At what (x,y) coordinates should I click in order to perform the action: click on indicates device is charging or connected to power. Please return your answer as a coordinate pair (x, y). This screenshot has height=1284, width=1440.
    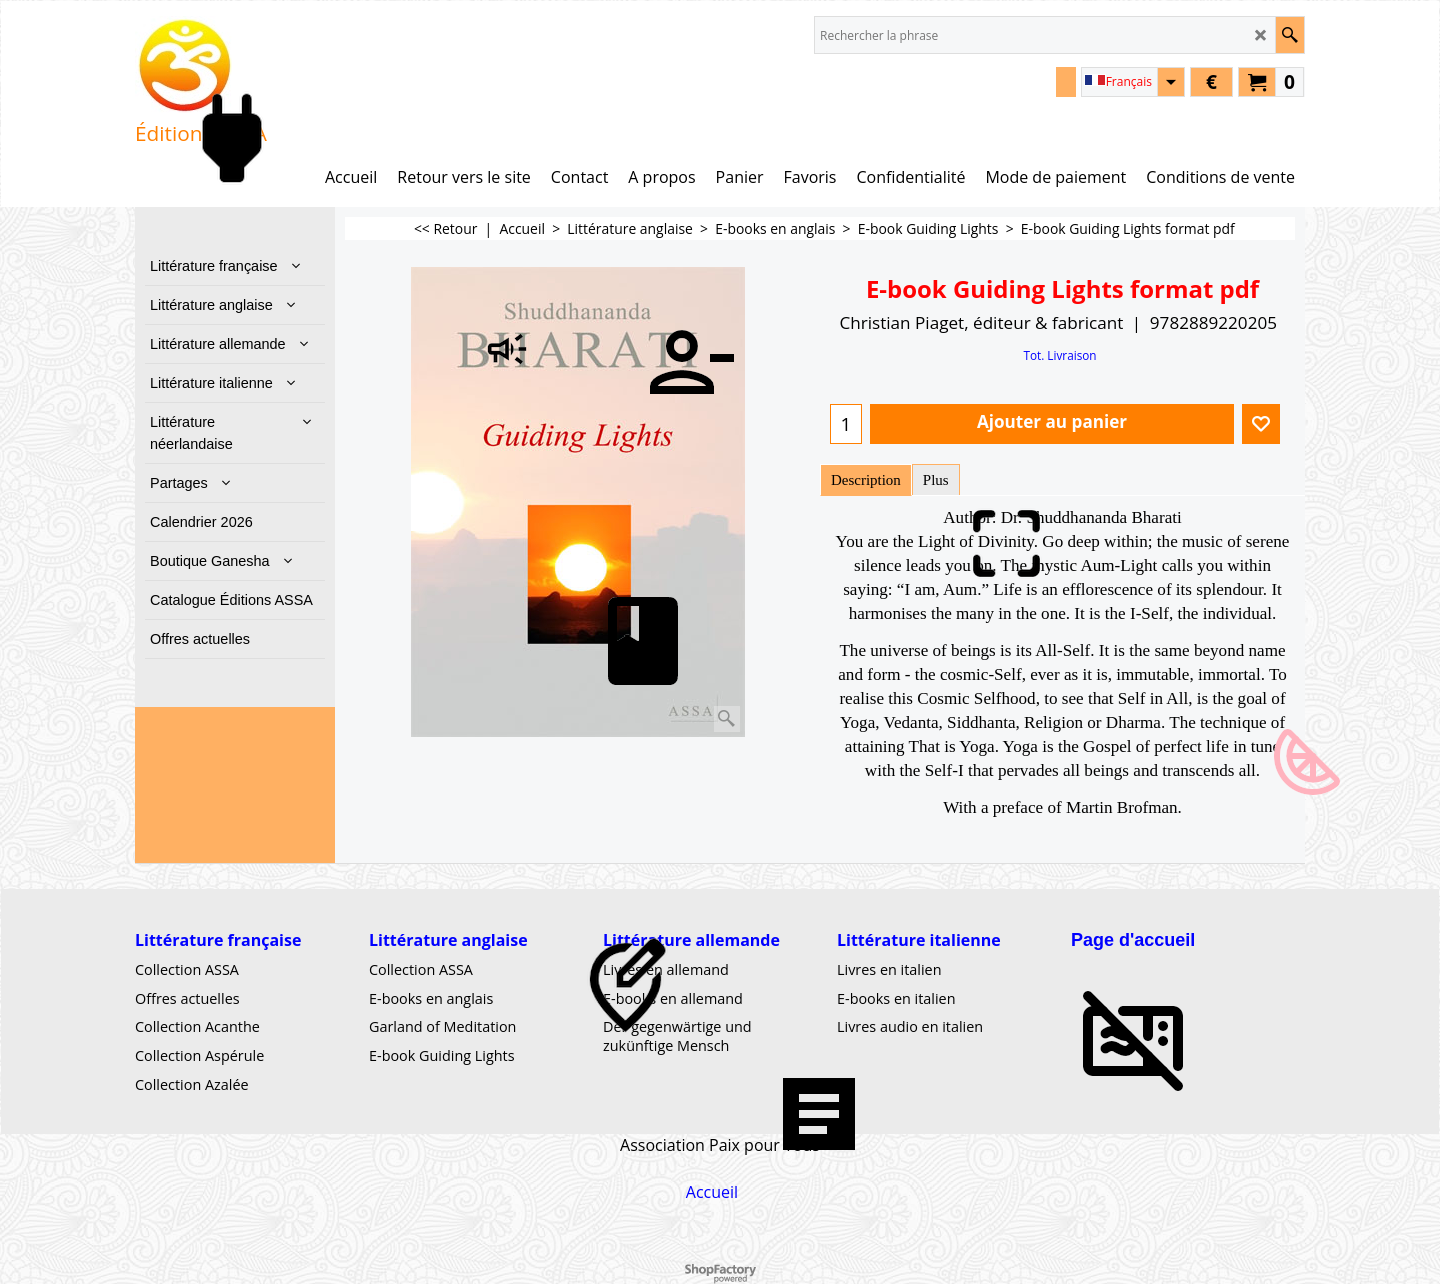
    Looking at the image, I should click on (232, 138).